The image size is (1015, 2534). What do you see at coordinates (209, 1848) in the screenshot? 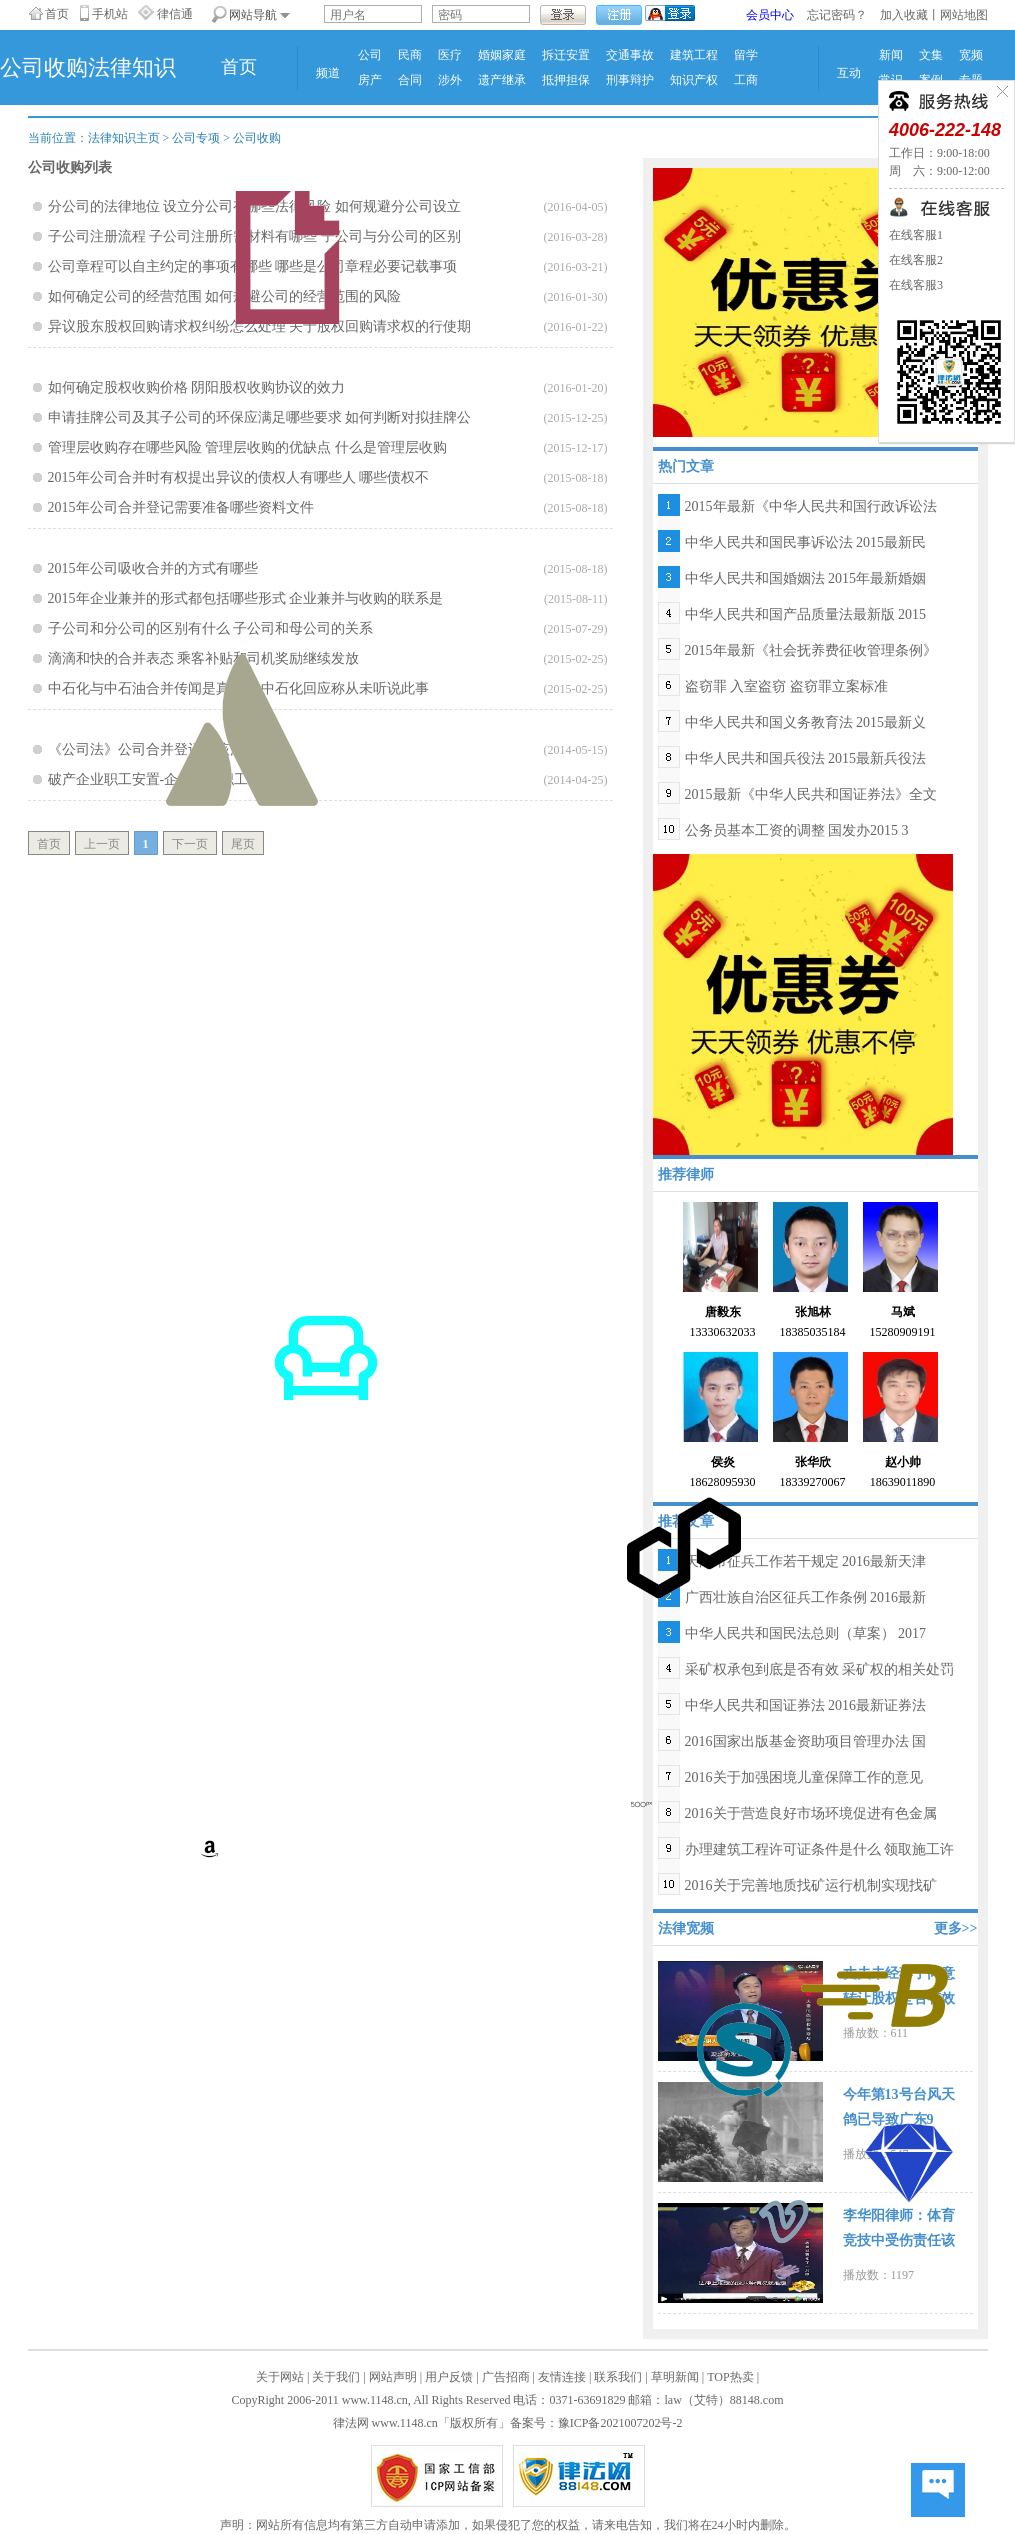
I see `open the Amazon app` at bounding box center [209, 1848].